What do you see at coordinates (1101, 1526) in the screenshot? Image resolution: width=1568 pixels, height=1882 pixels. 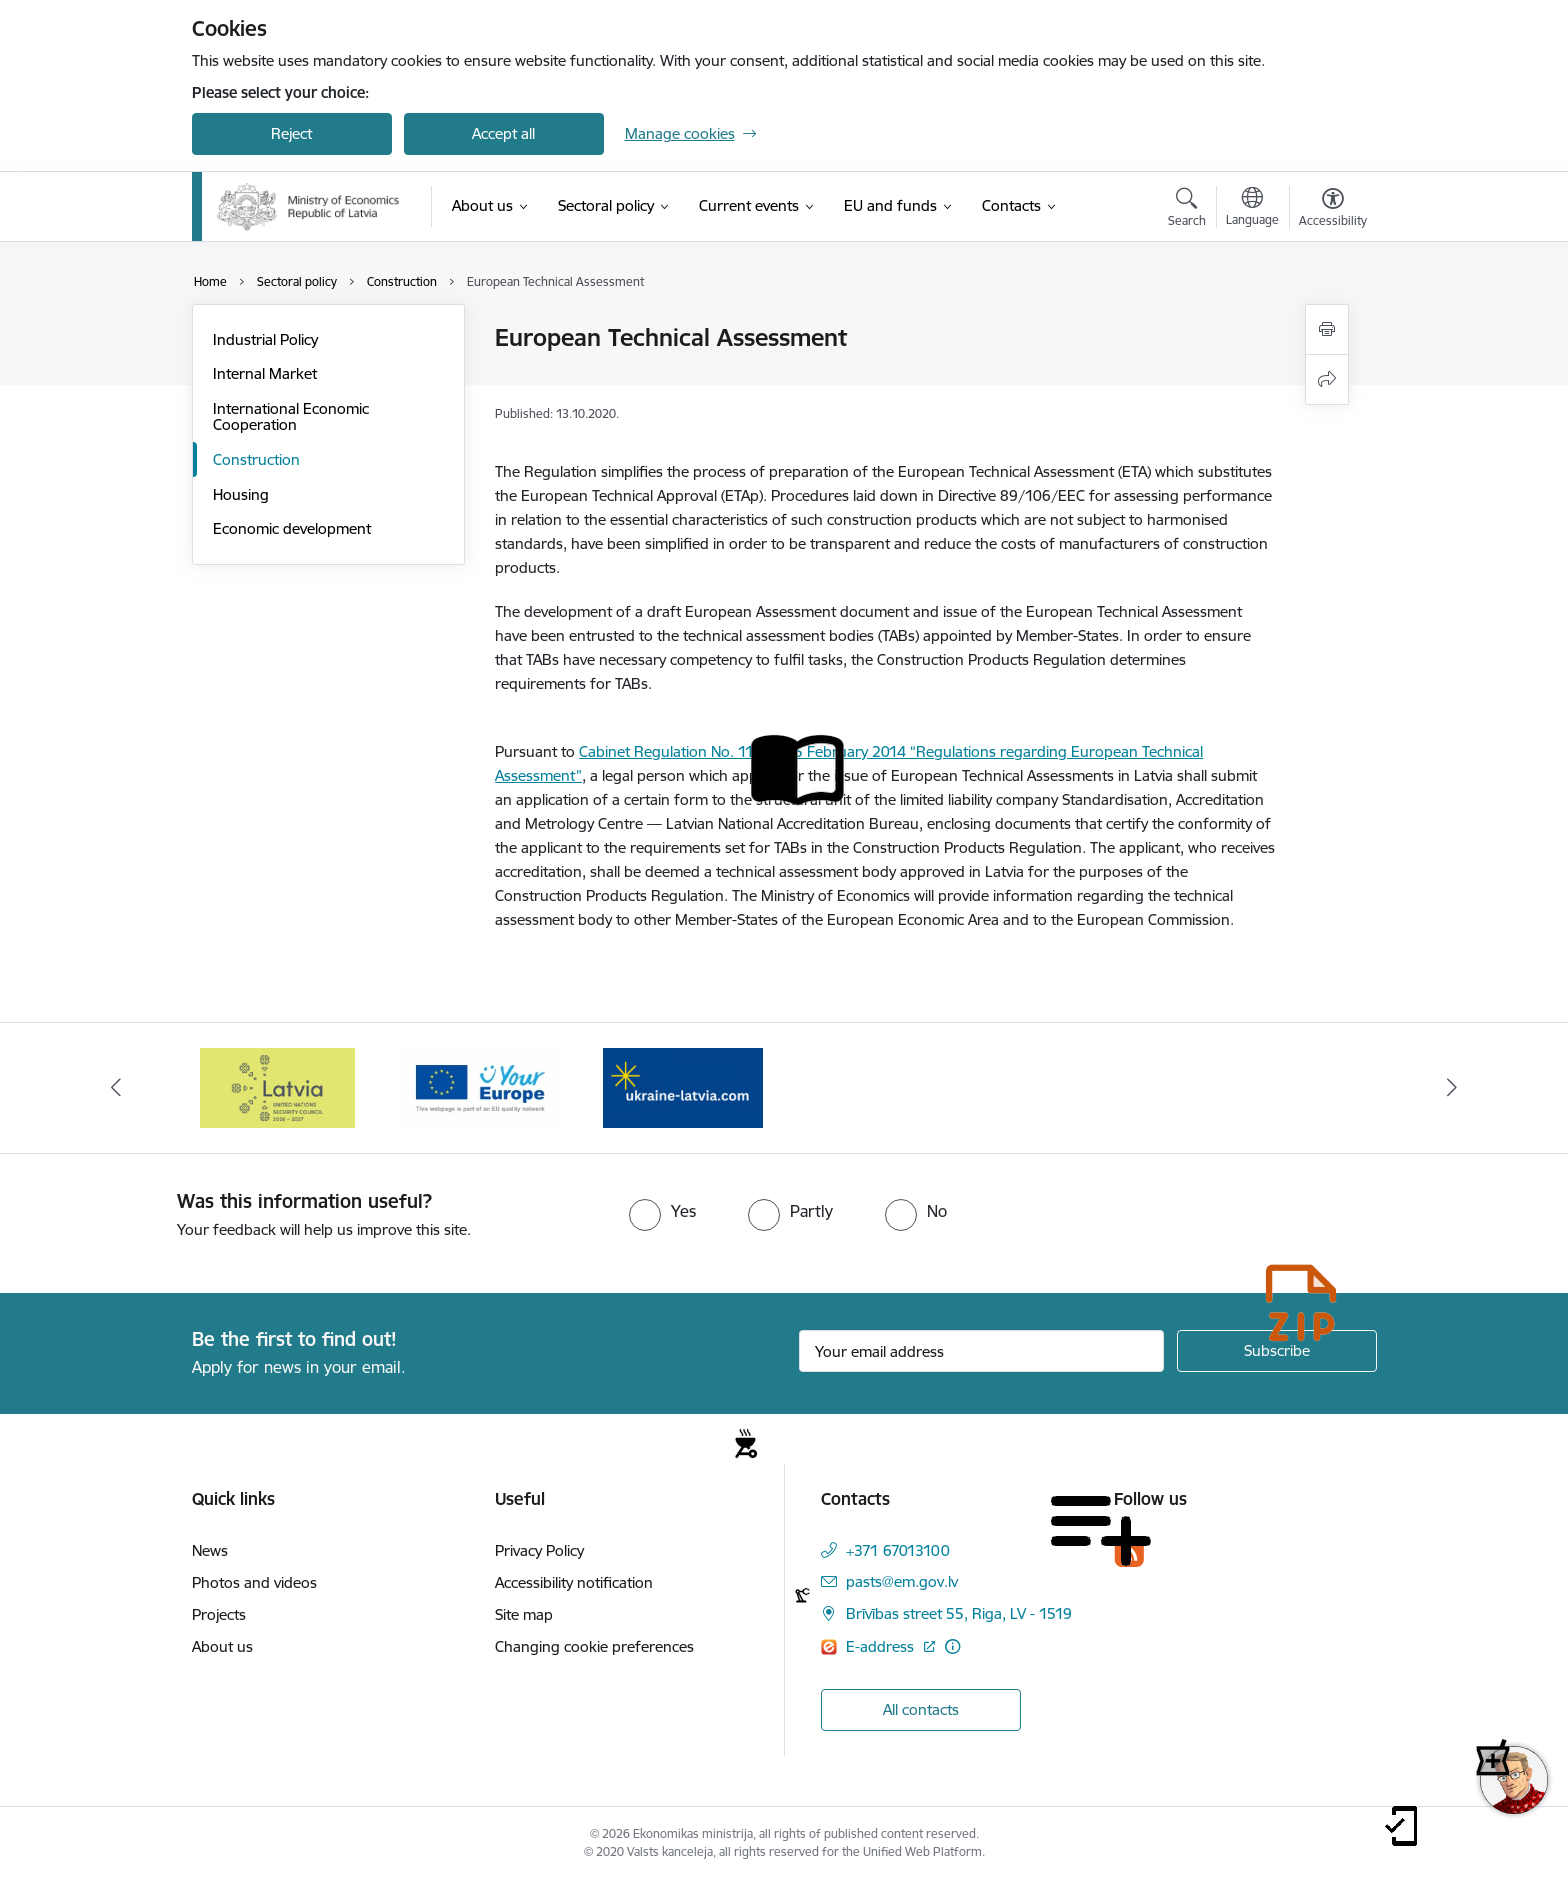 I see `add to playlist` at bounding box center [1101, 1526].